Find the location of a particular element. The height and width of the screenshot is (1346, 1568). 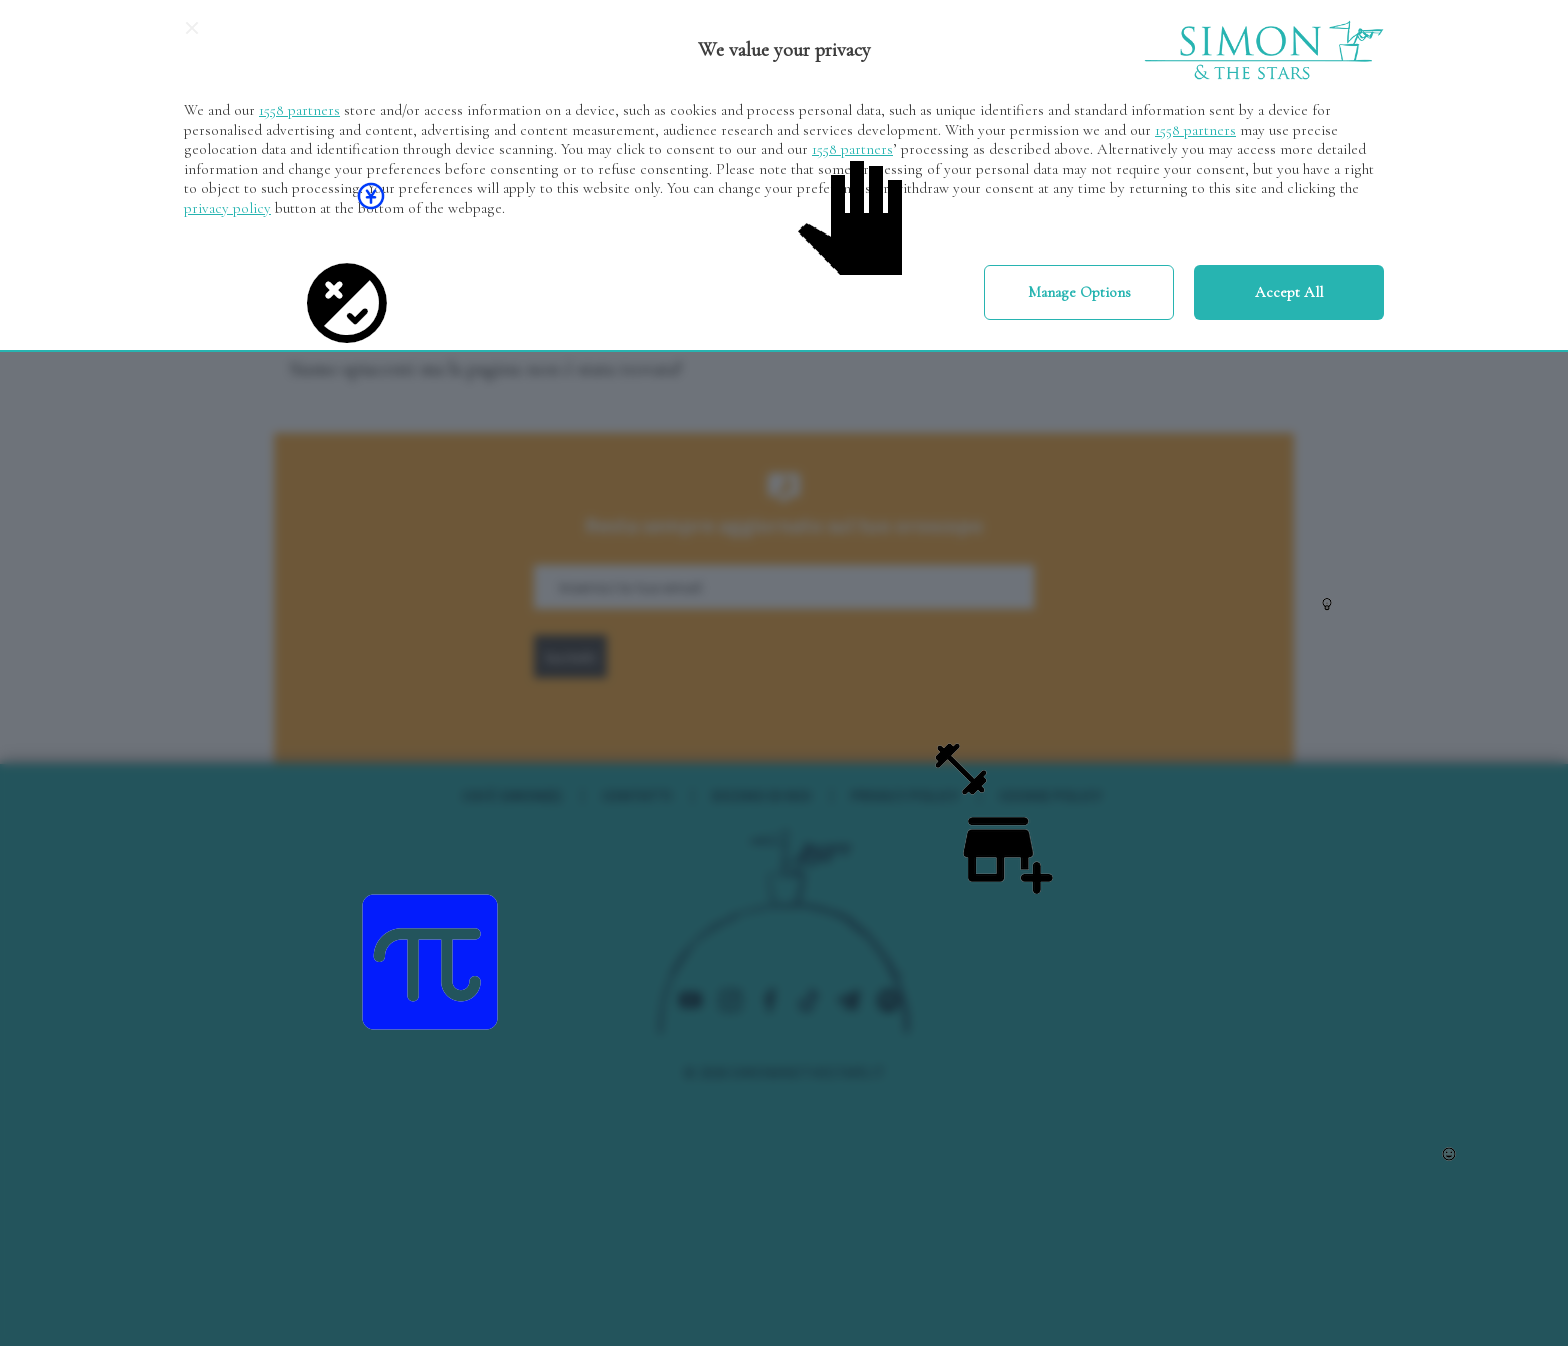

add a new business location is located at coordinates (1008, 849).